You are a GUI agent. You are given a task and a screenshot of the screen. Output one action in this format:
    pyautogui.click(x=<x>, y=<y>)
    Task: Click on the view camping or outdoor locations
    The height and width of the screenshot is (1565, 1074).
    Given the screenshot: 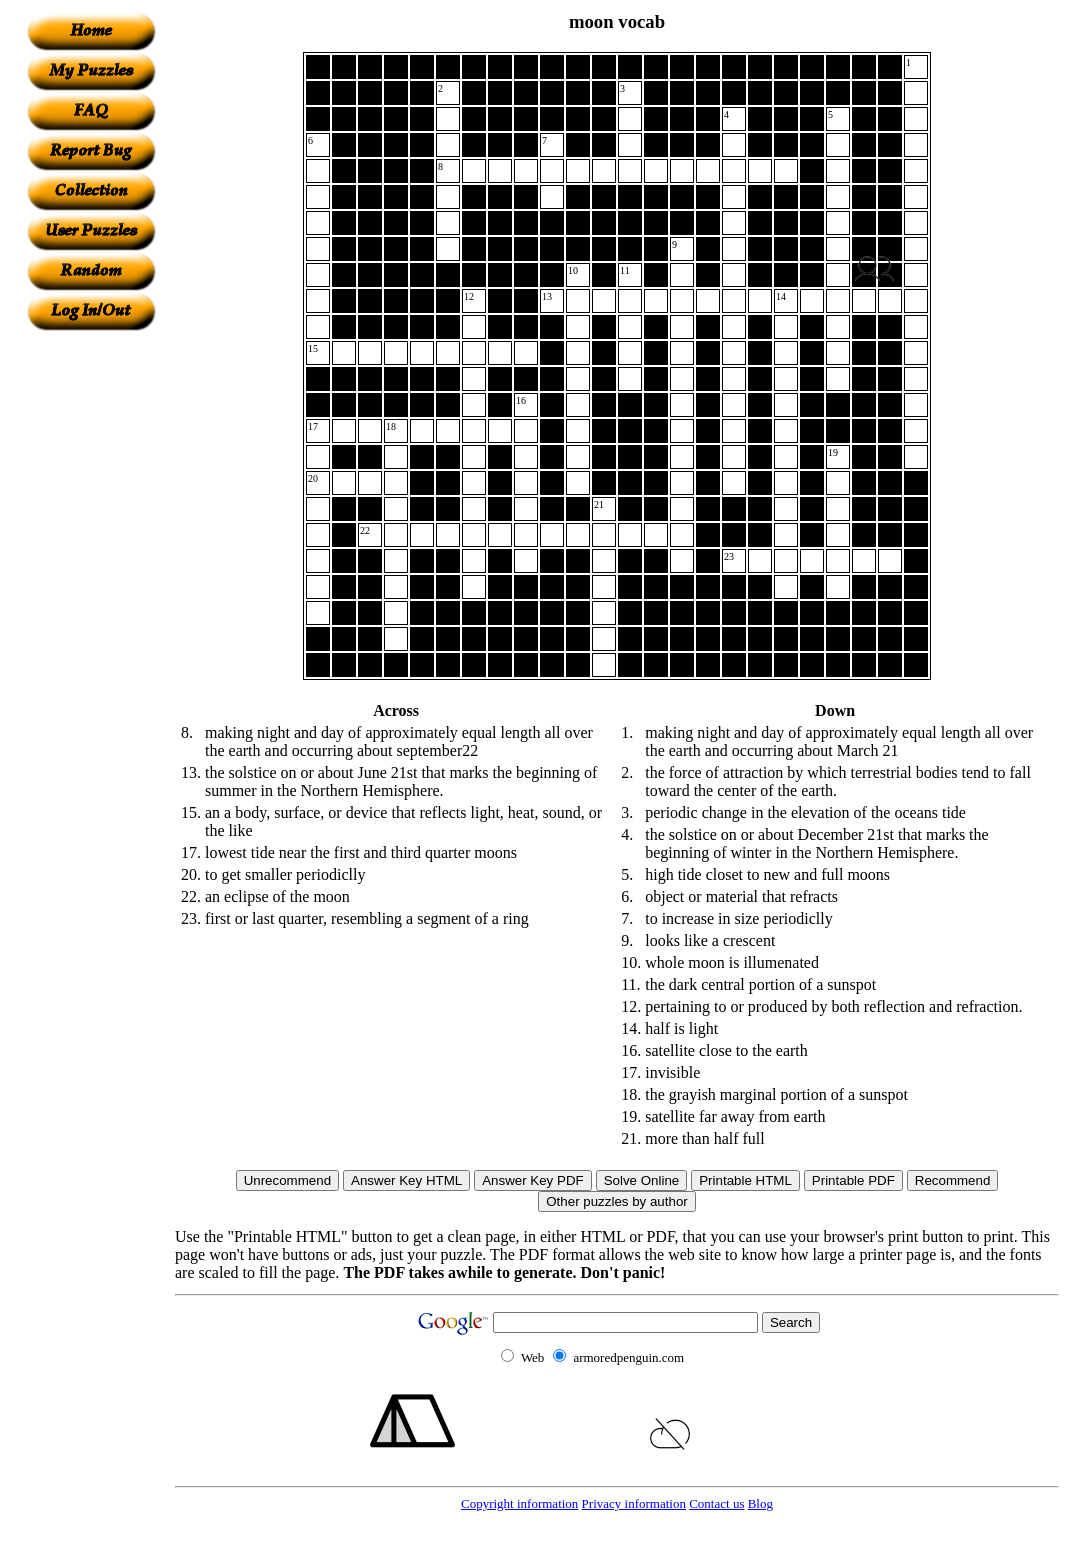 What is the action you would take?
    pyautogui.click(x=412, y=1423)
    